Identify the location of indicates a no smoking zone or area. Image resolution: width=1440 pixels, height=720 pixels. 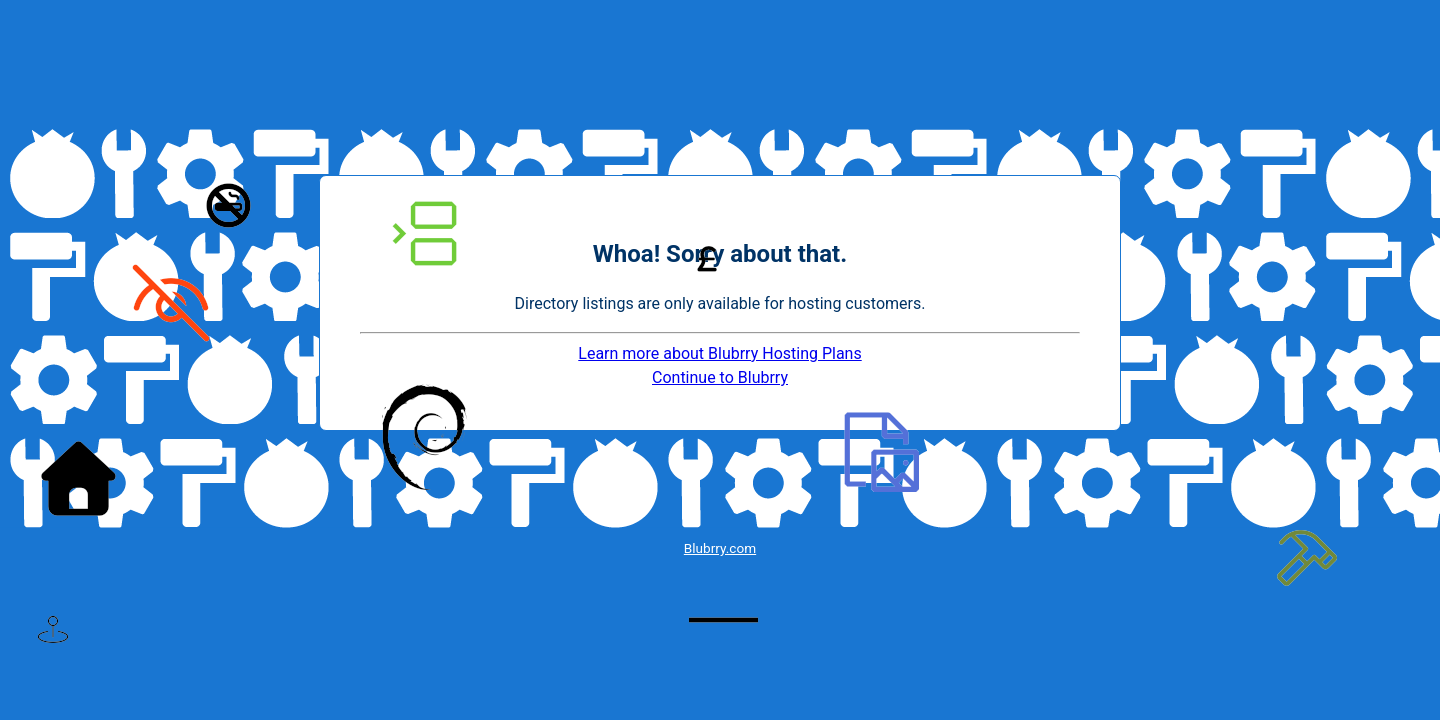
(228, 205).